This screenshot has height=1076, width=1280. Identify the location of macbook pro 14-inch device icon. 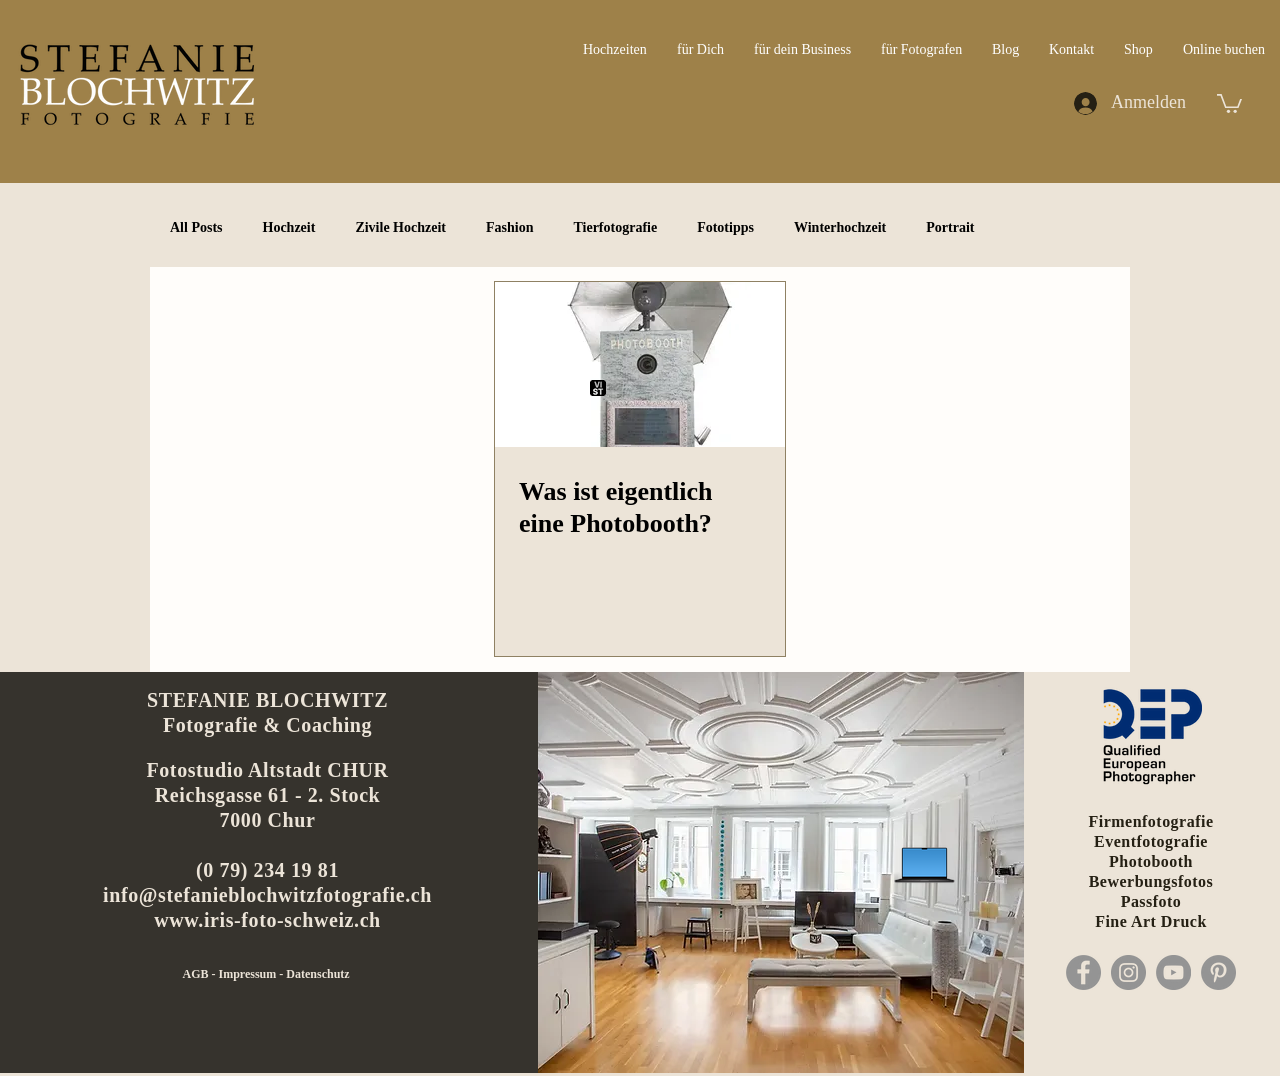
(924, 860).